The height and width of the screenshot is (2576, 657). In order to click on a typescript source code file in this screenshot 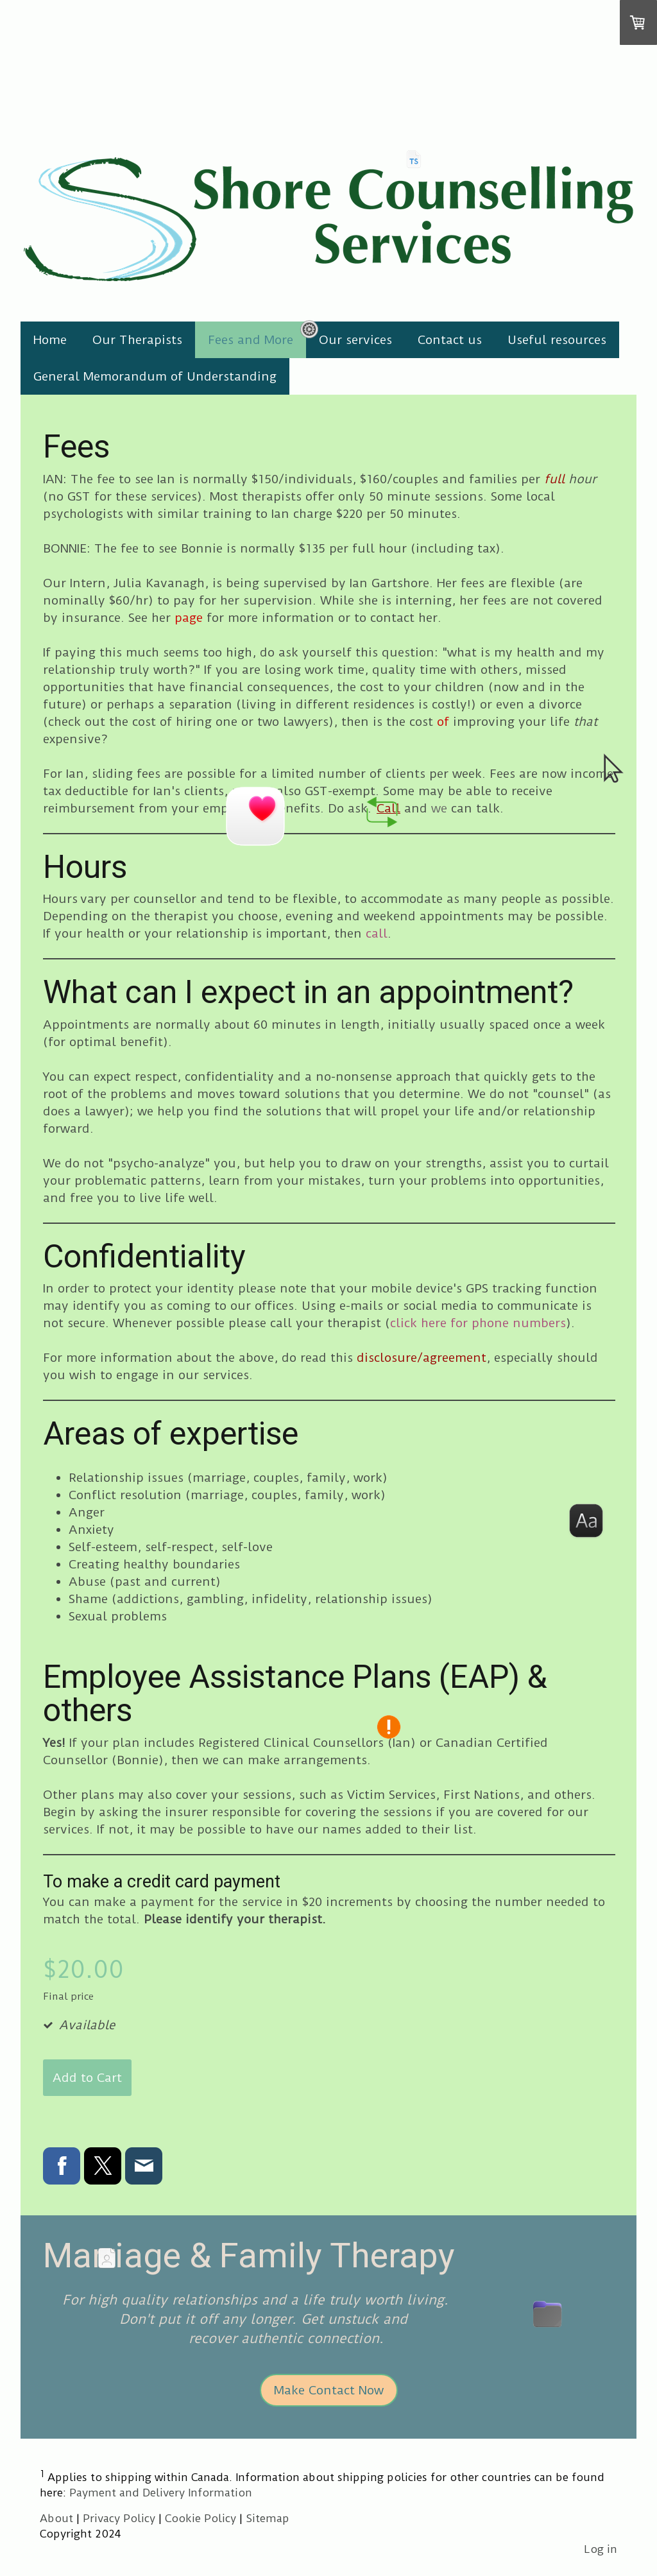, I will do `click(414, 159)`.